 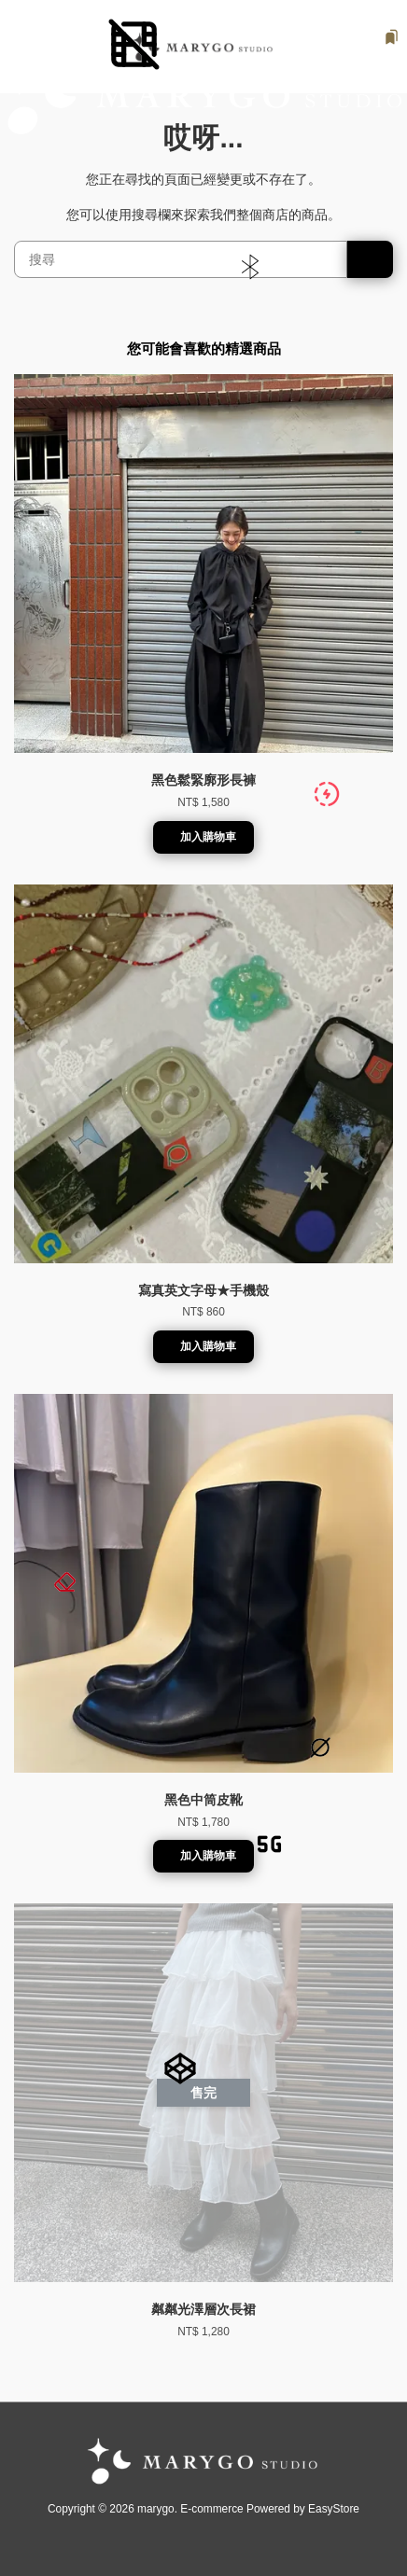 I want to click on toggle bluetooth connectivity, so click(x=250, y=267).